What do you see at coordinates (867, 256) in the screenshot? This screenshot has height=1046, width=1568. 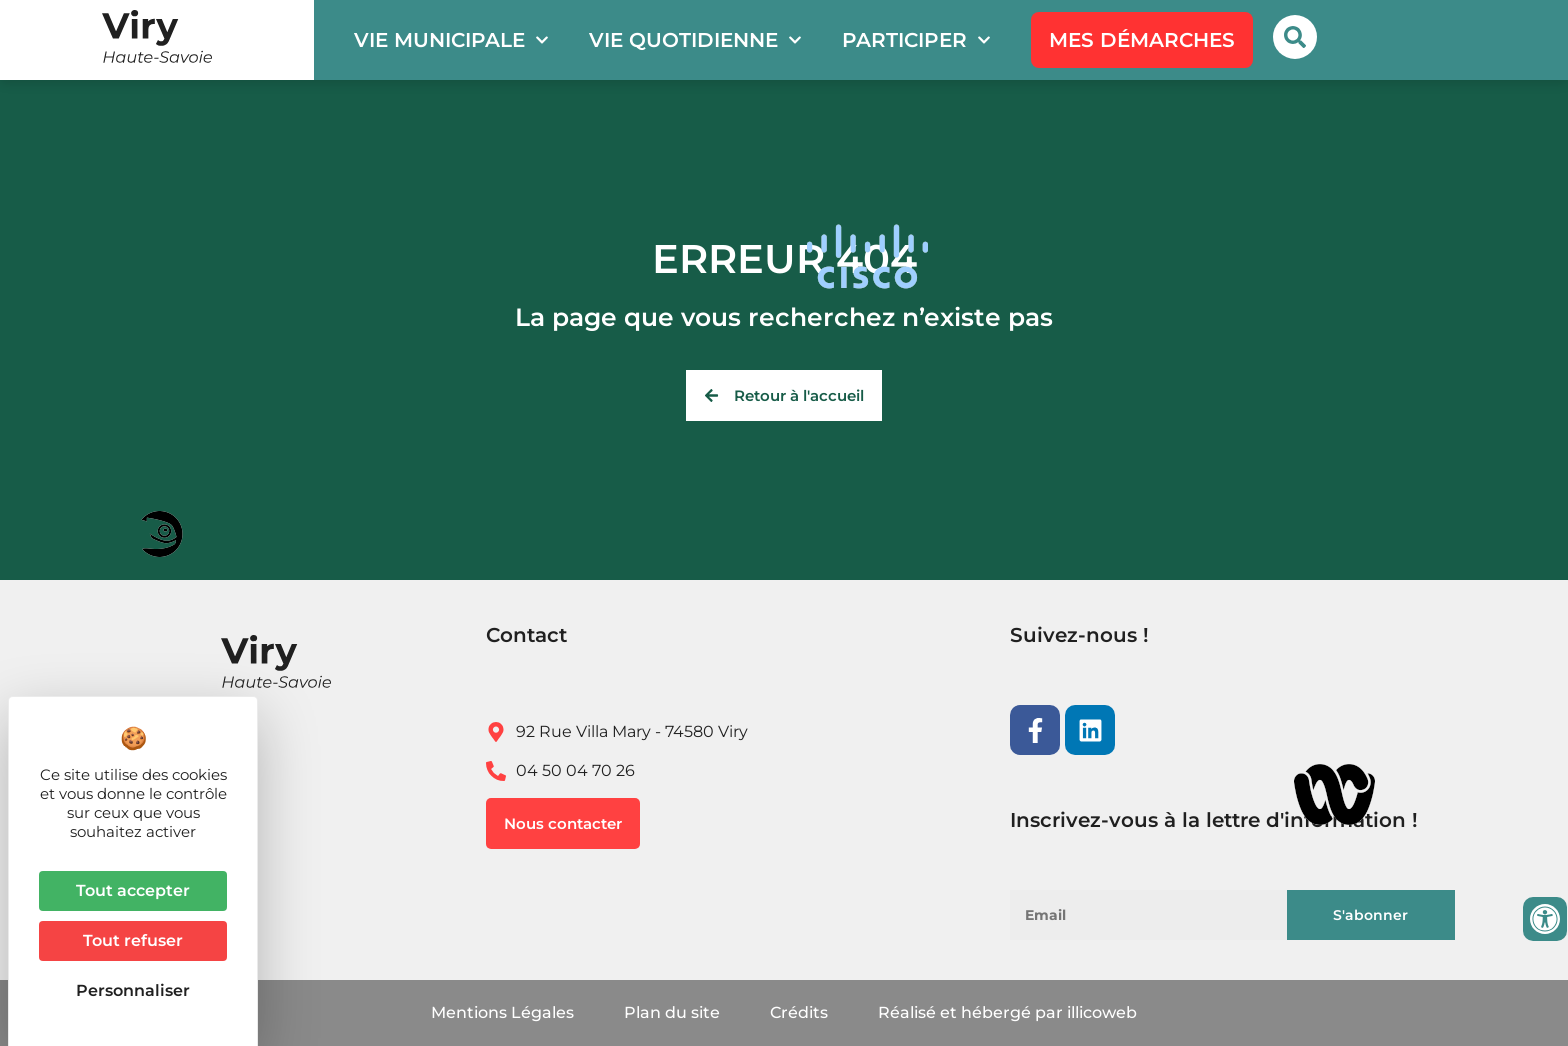 I see `Cisco company logo` at bounding box center [867, 256].